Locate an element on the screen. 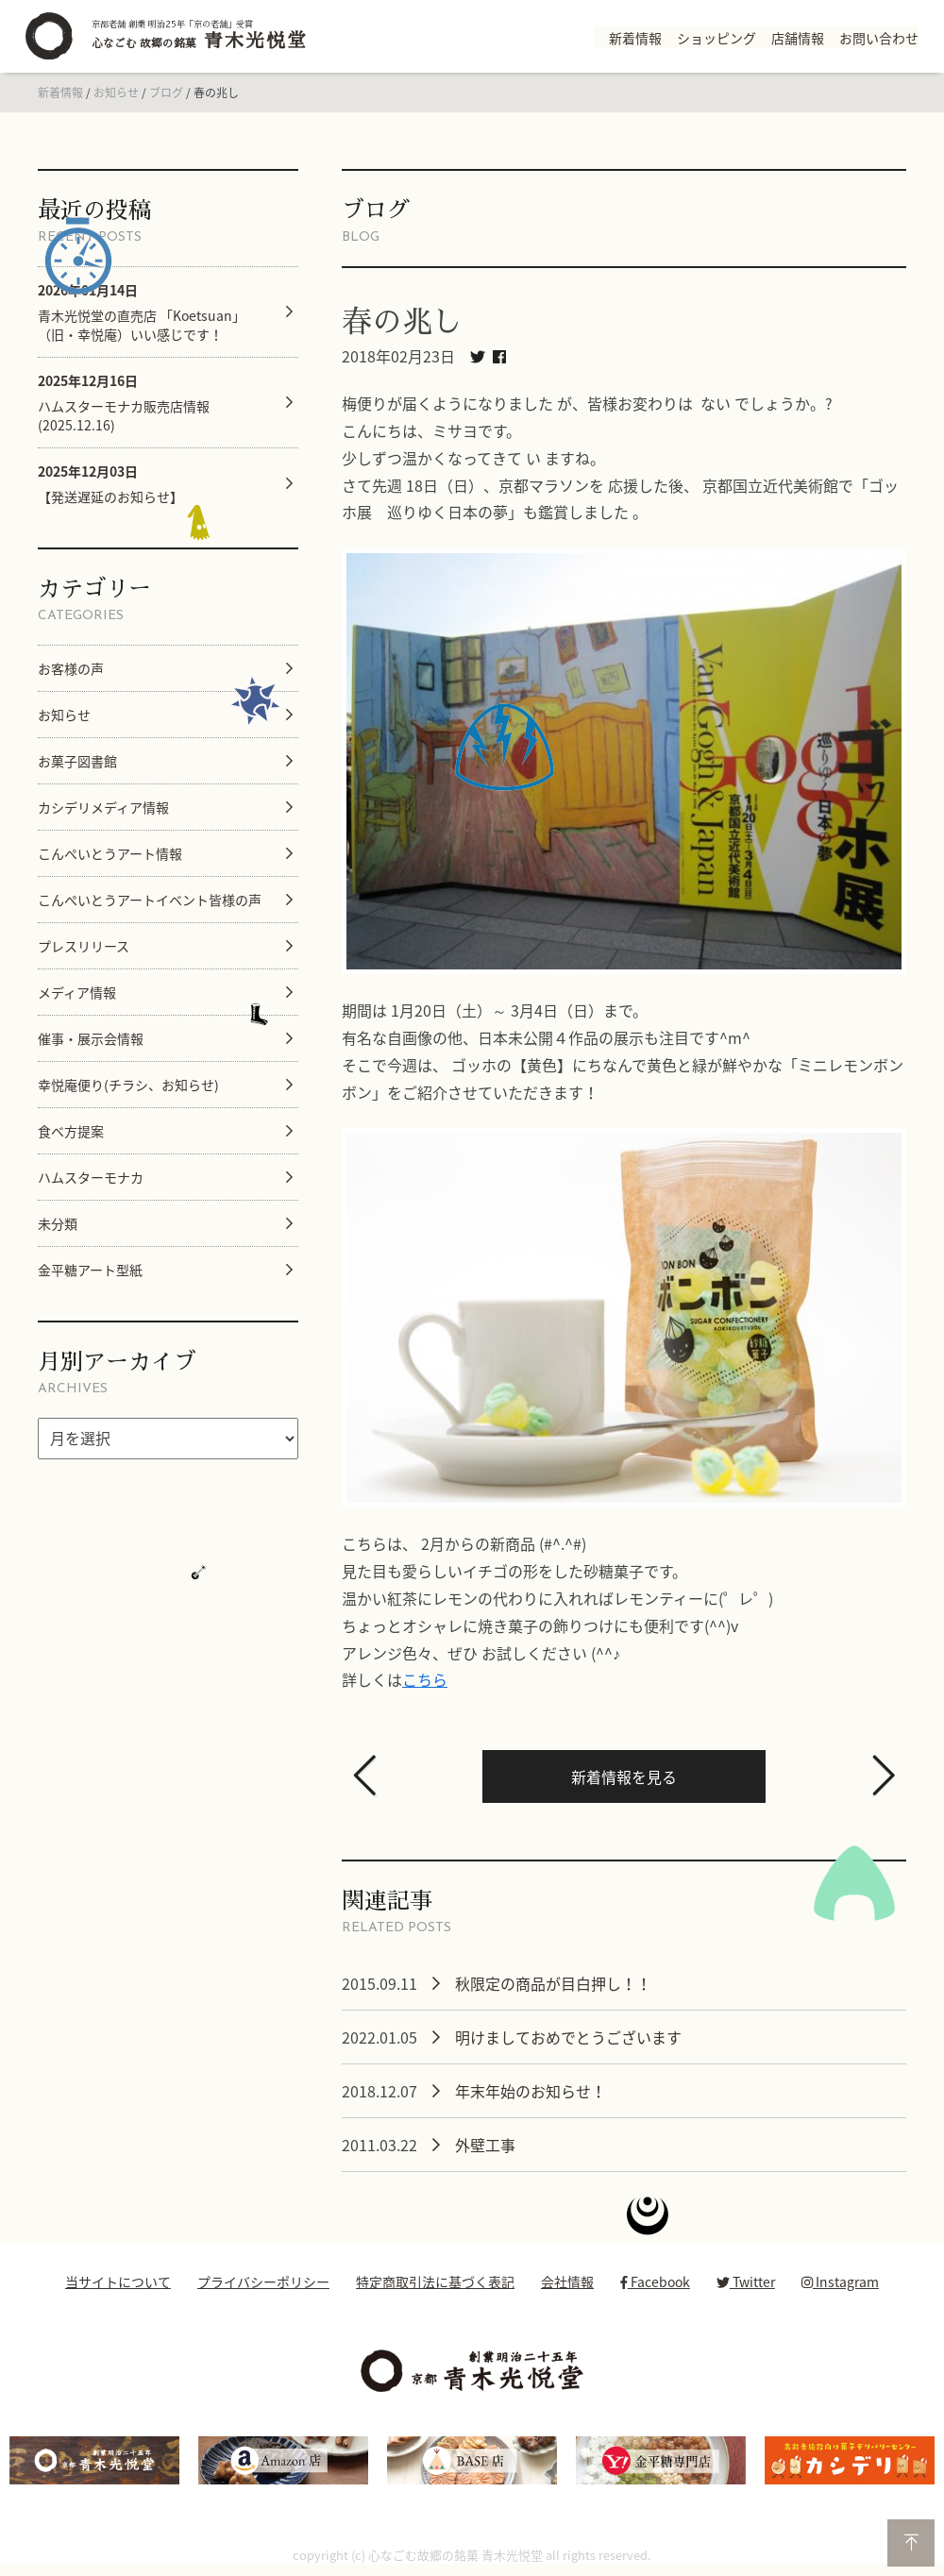 This screenshot has width=944, height=2576. onigiri or rice ball food item is located at coordinates (854, 1880).